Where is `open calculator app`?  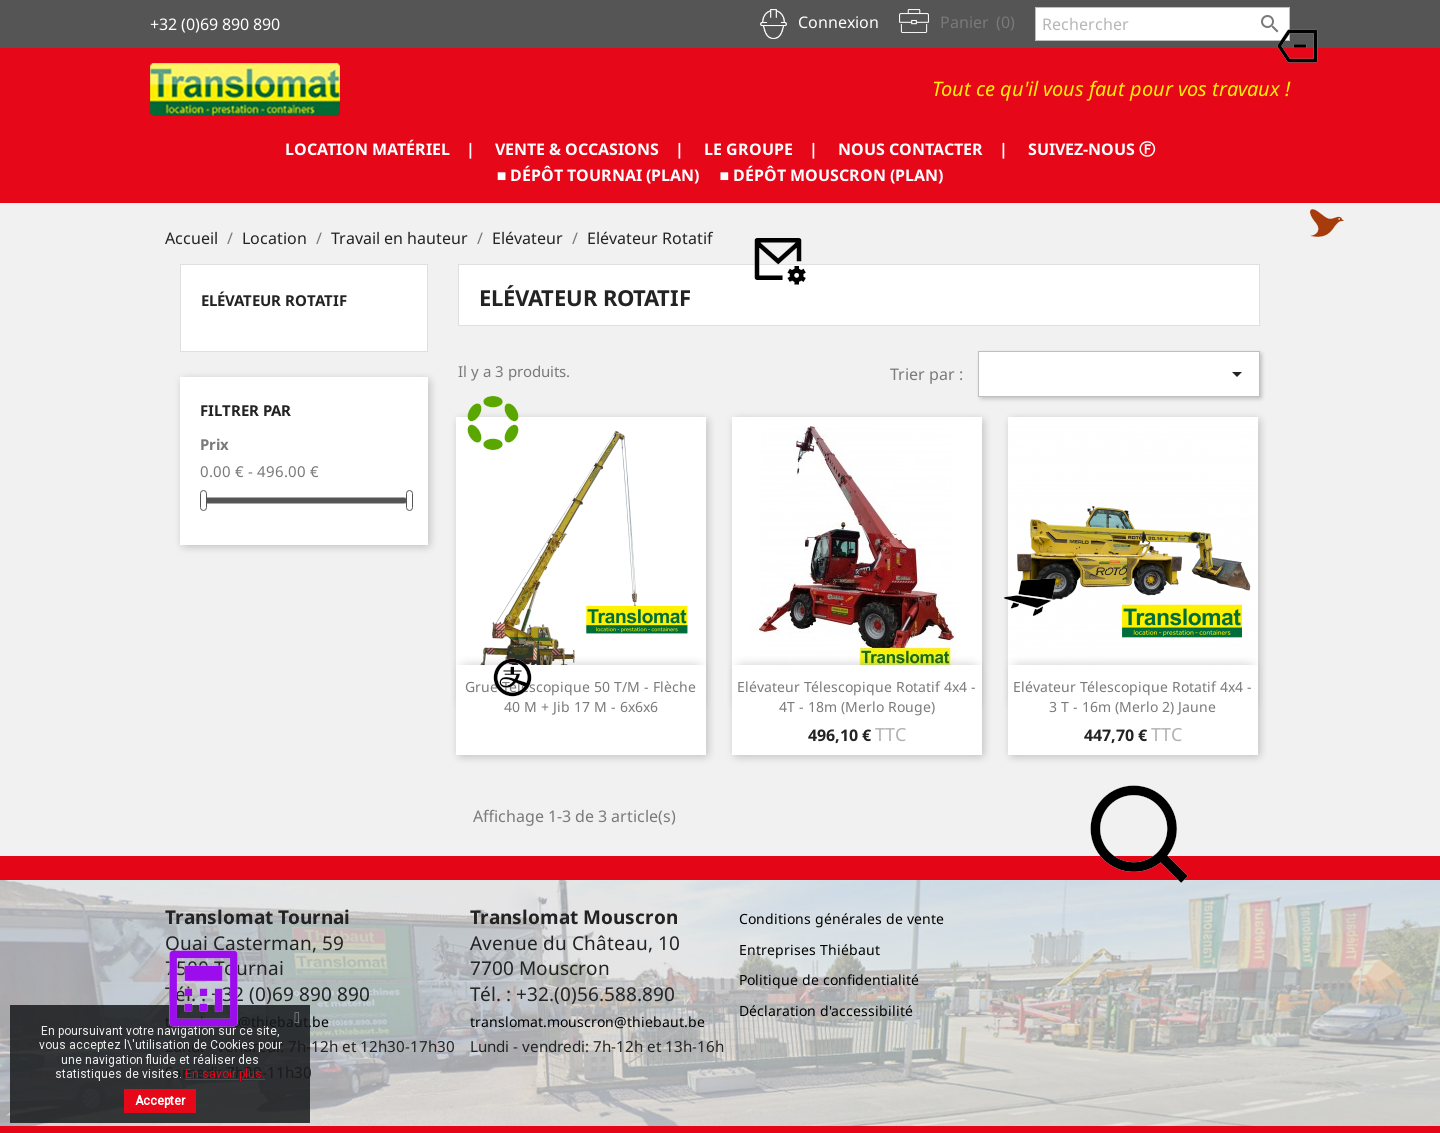
open calculator app is located at coordinates (203, 988).